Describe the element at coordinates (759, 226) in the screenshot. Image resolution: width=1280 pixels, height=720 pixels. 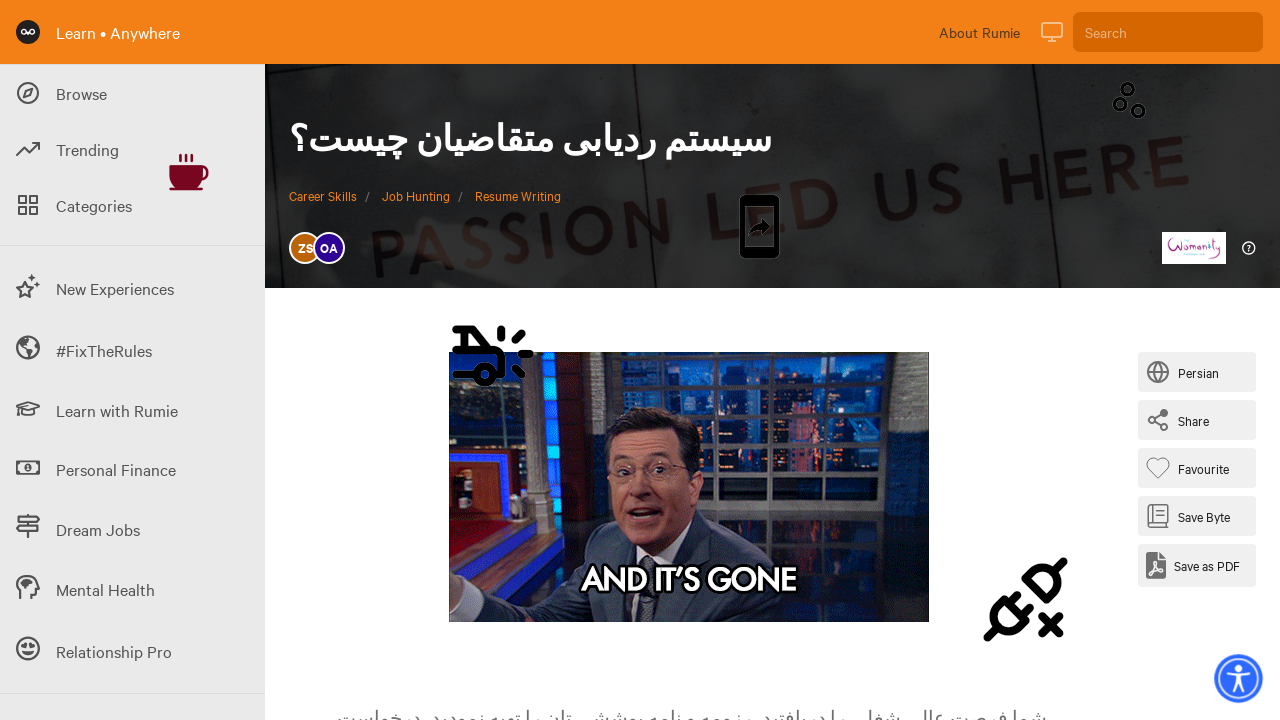
I see `share your mobile screen with others` at that location.